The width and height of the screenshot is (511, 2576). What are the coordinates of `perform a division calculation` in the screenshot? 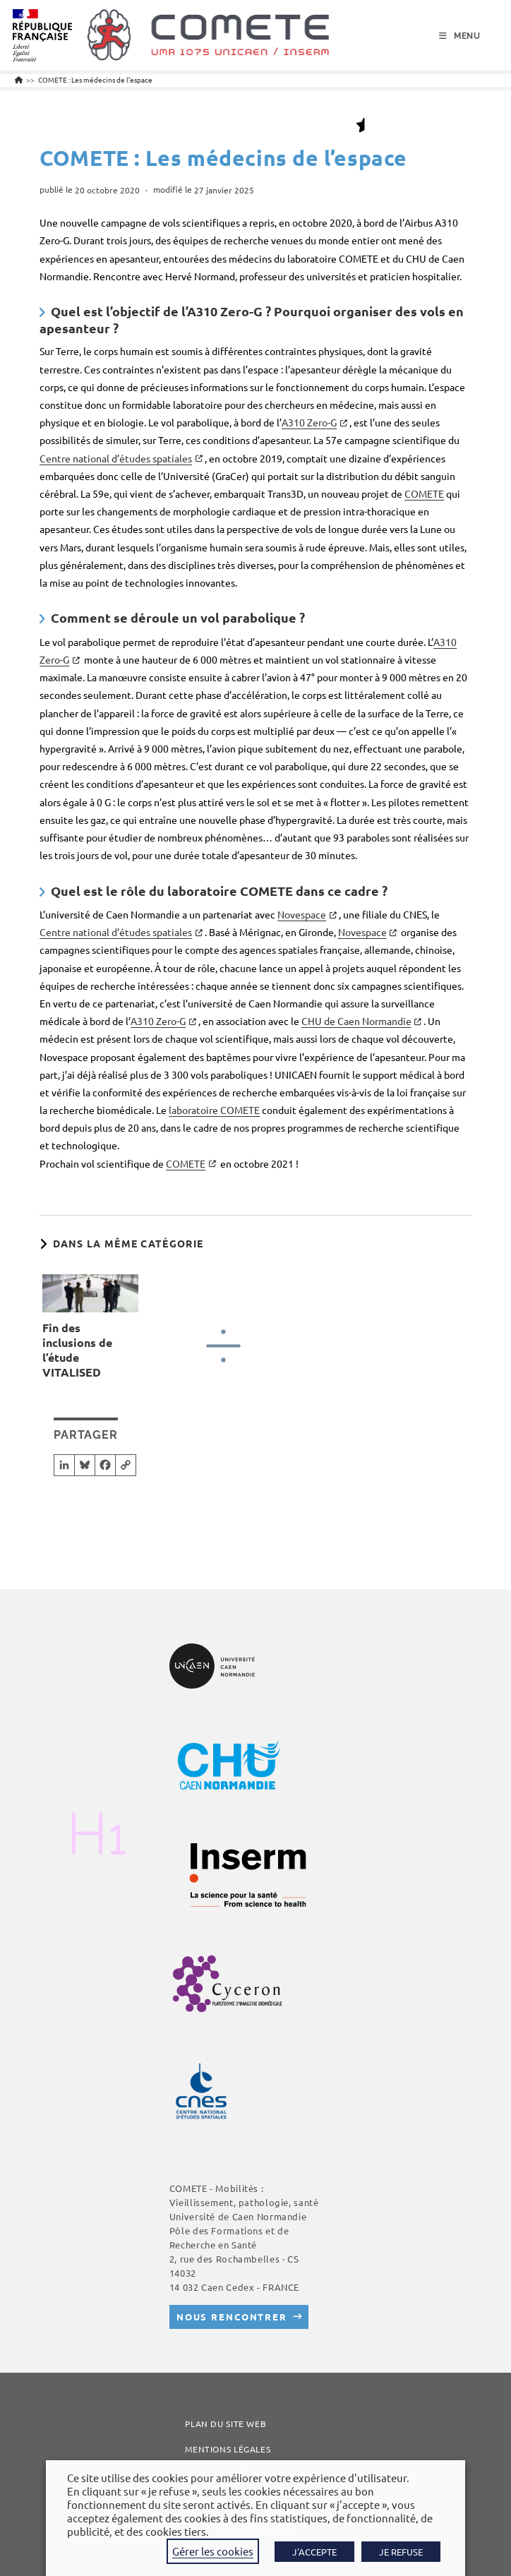 It's located at (223, 1346).